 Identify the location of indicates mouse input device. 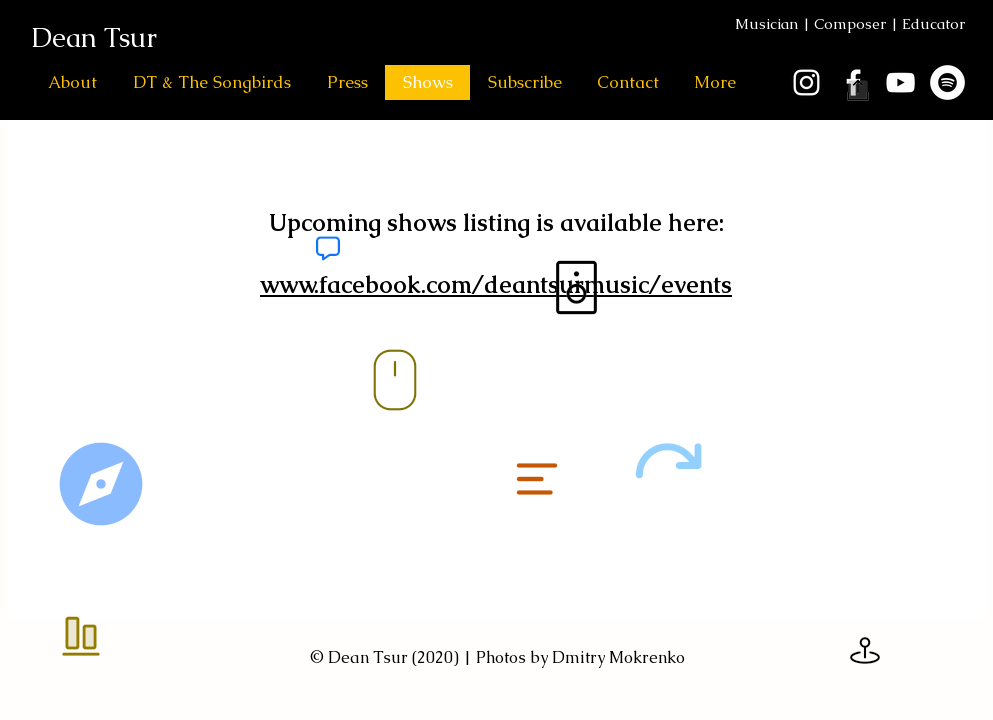
(395, 380).